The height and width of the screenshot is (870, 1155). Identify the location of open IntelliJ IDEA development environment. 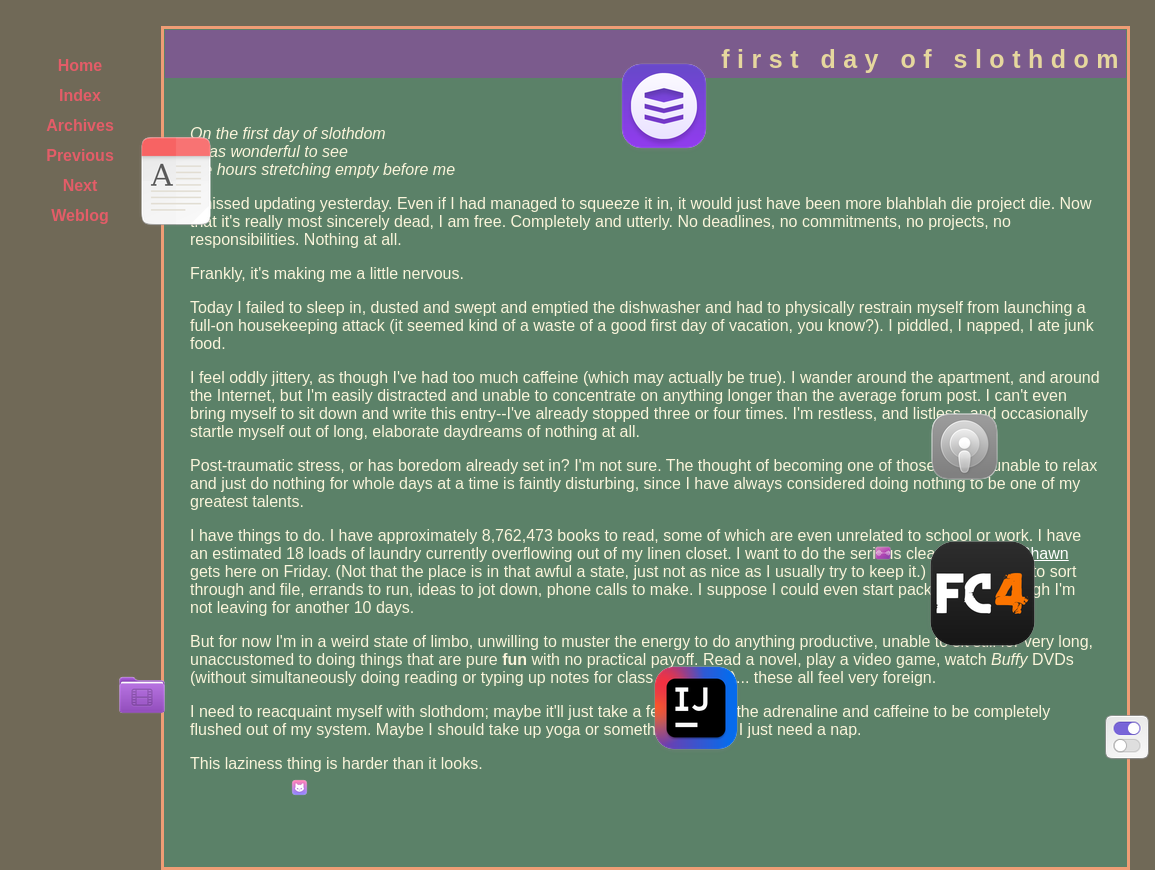
(696, 708).